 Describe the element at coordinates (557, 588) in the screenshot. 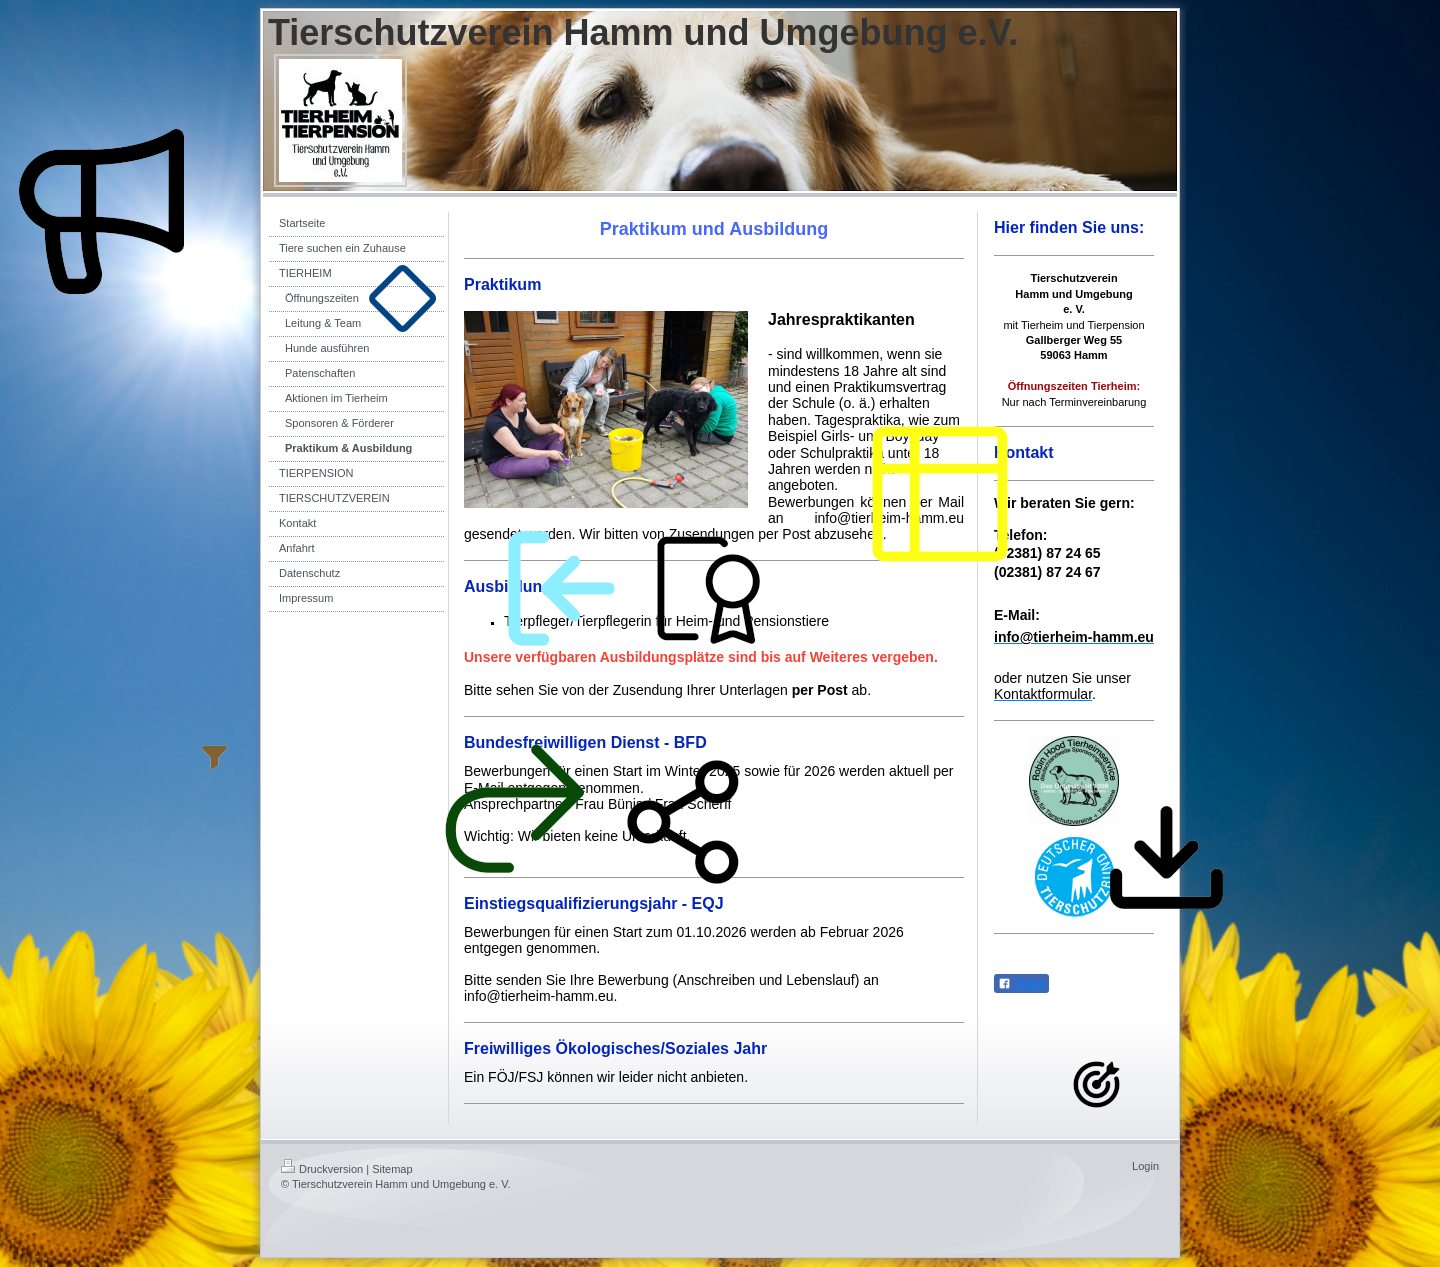

I see `sign in to your account` at that location.